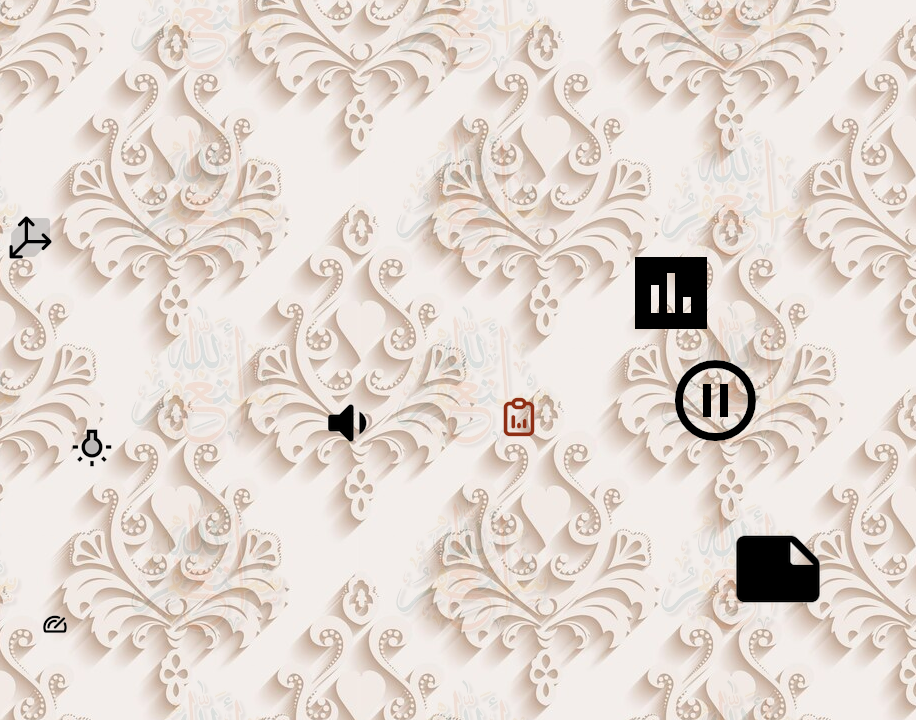  I want to click on view analytics report, so click(519, 417).